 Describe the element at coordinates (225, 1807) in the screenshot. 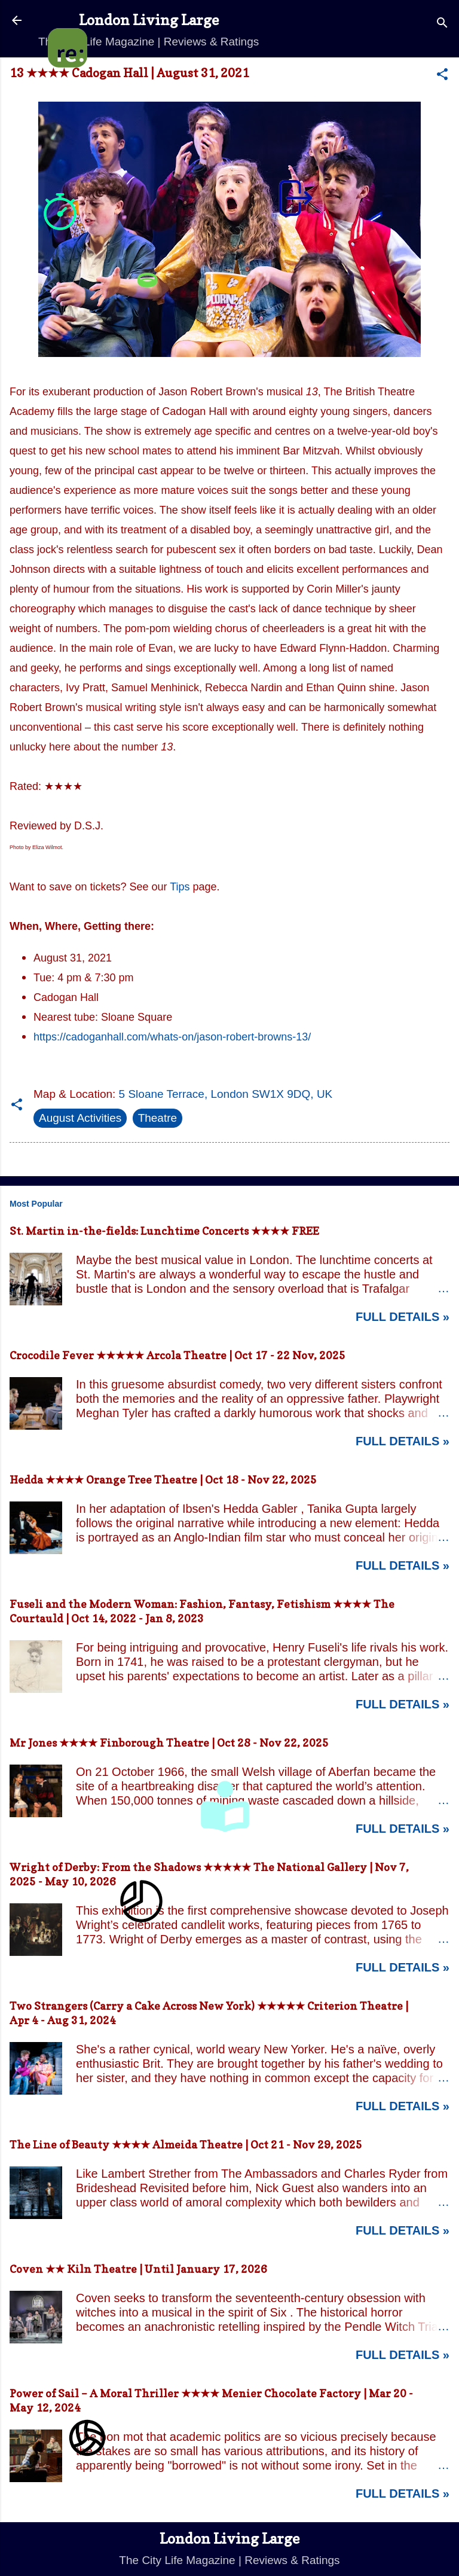

I see `open reading mode` at that location.